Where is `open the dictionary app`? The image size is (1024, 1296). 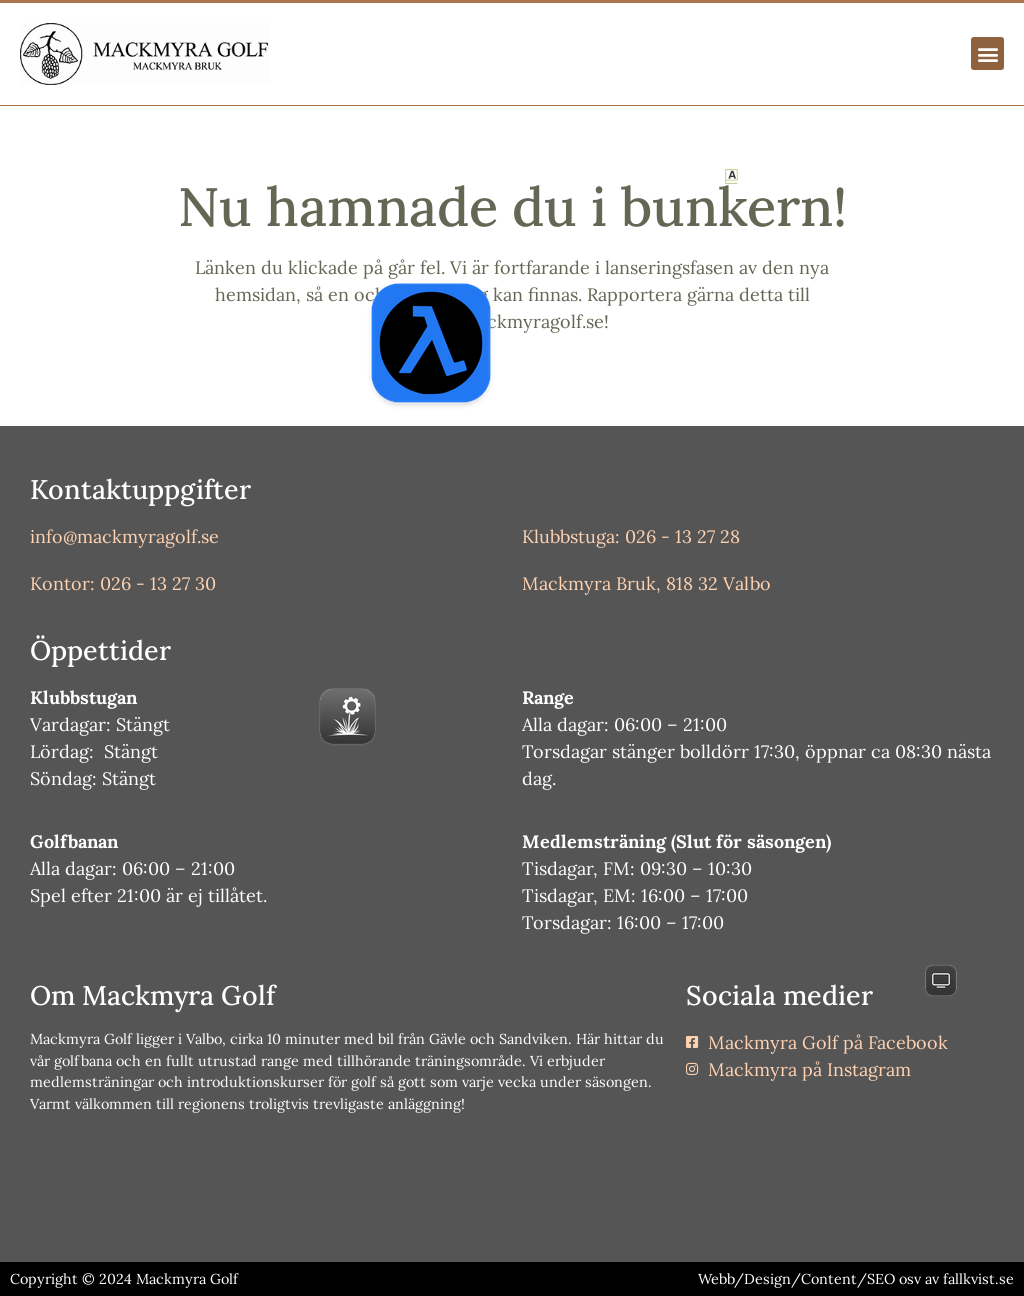 open the dictionary app is located at coordinates (731, 176).